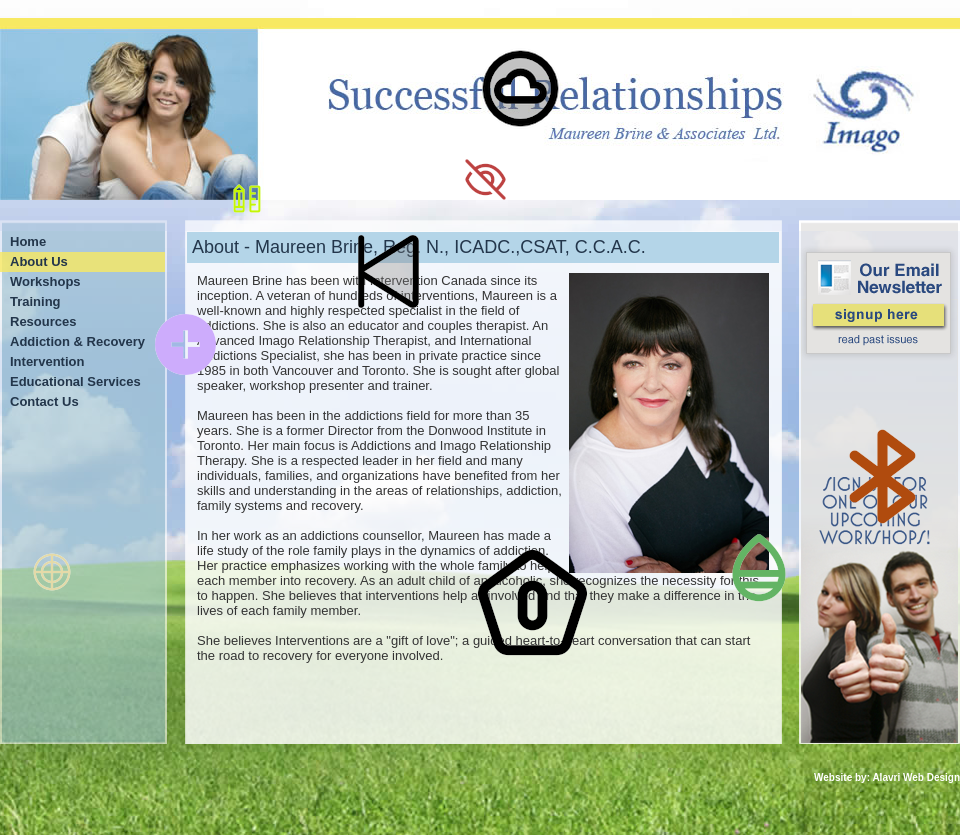 This screenshot has height=835, width=960. What do you see at coordinates (185, 344) in the screenshot?
I see `add a new item` at bounding box center [185, 344].